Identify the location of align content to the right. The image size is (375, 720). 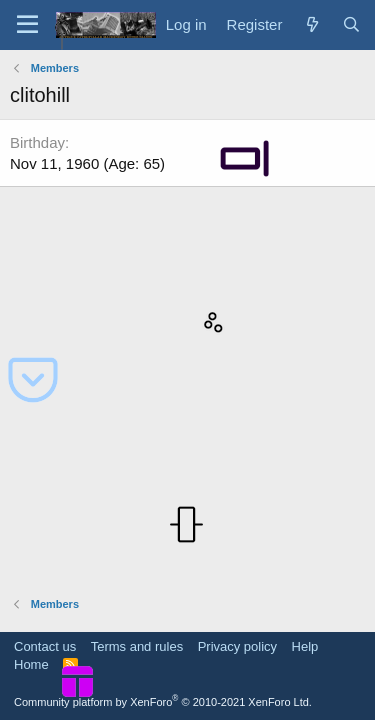
(245, 158).